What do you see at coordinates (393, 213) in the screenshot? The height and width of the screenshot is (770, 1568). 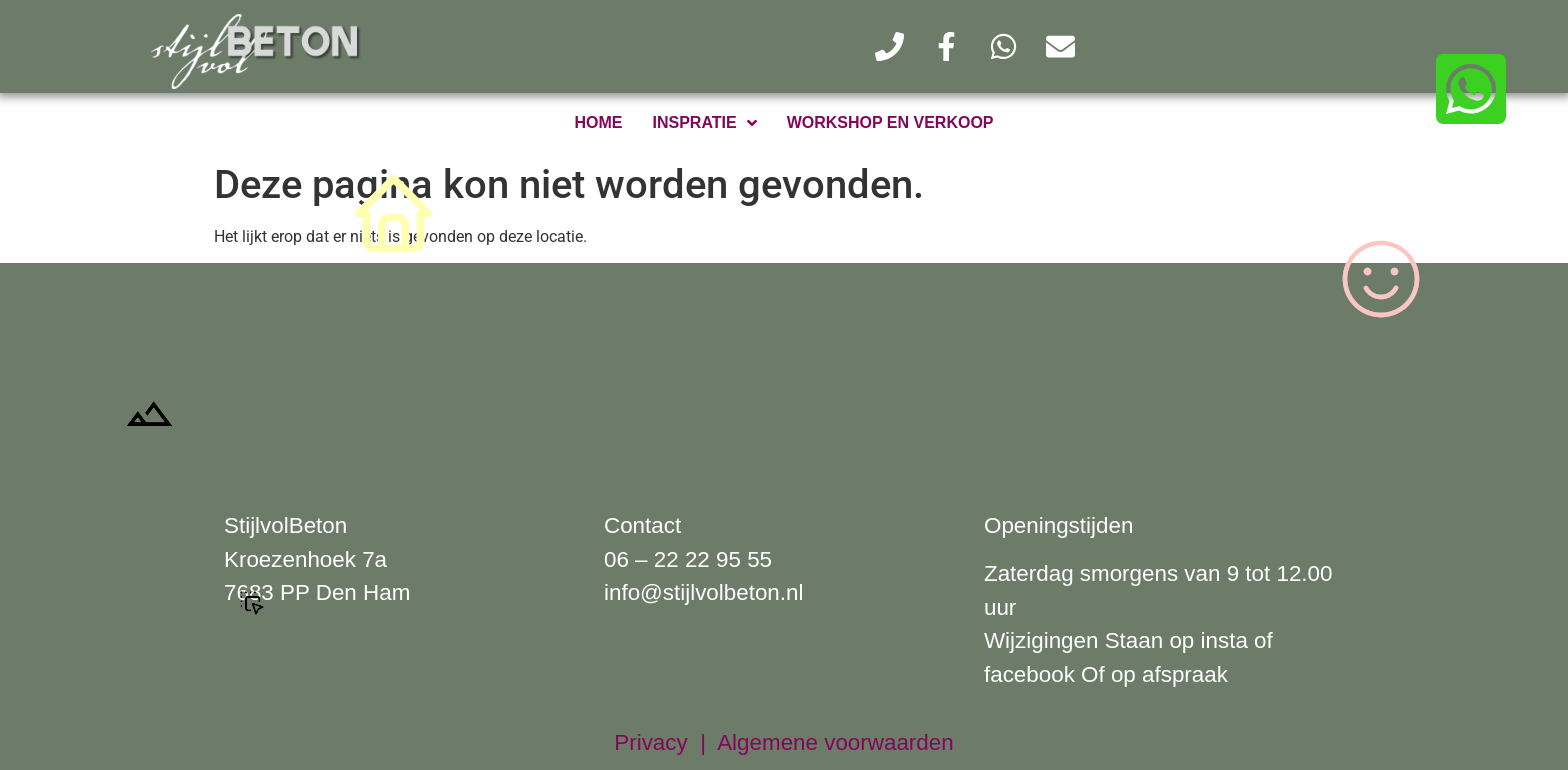 I see `navigate to the home screen` at bounding box center [393, 213].